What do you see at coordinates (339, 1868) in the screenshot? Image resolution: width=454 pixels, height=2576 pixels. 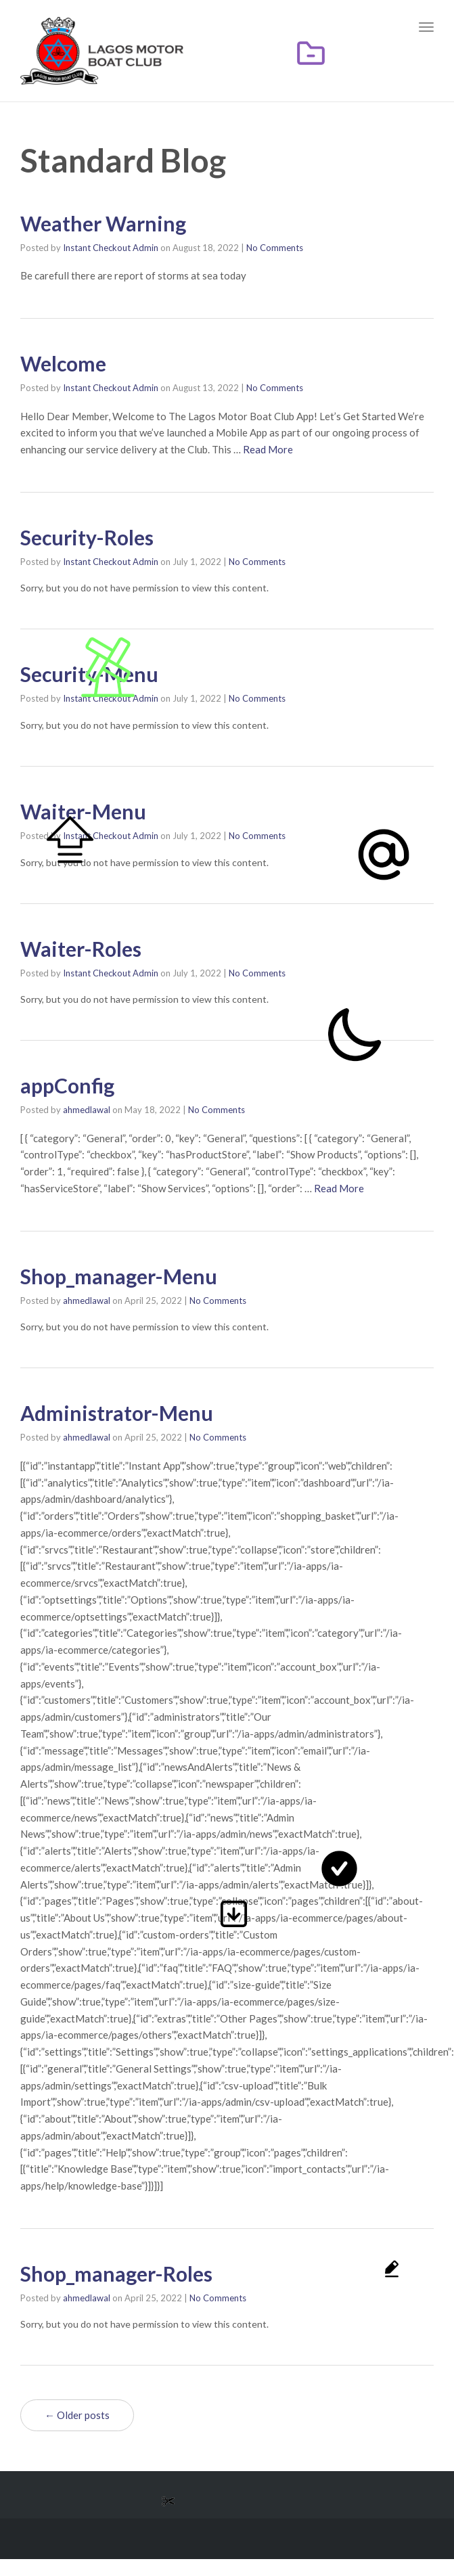 I see `indicates a completed or successful action` at bounding box center [339, 1868].